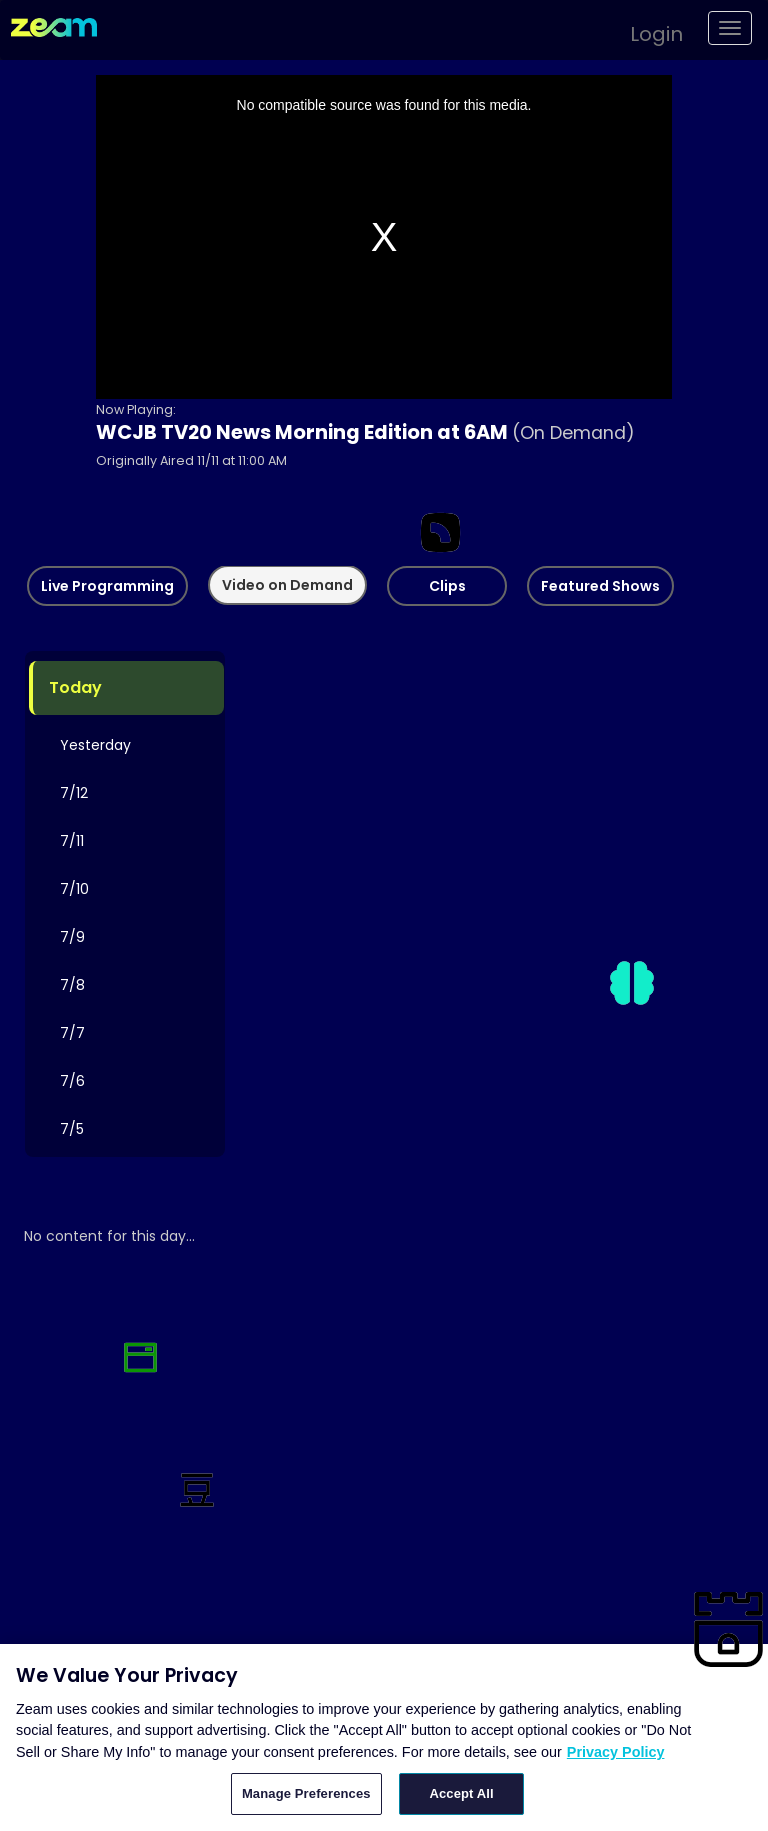 The height and width of the screenshot is (1831, 768). I want to click on open douban app, so click(197, 1490).